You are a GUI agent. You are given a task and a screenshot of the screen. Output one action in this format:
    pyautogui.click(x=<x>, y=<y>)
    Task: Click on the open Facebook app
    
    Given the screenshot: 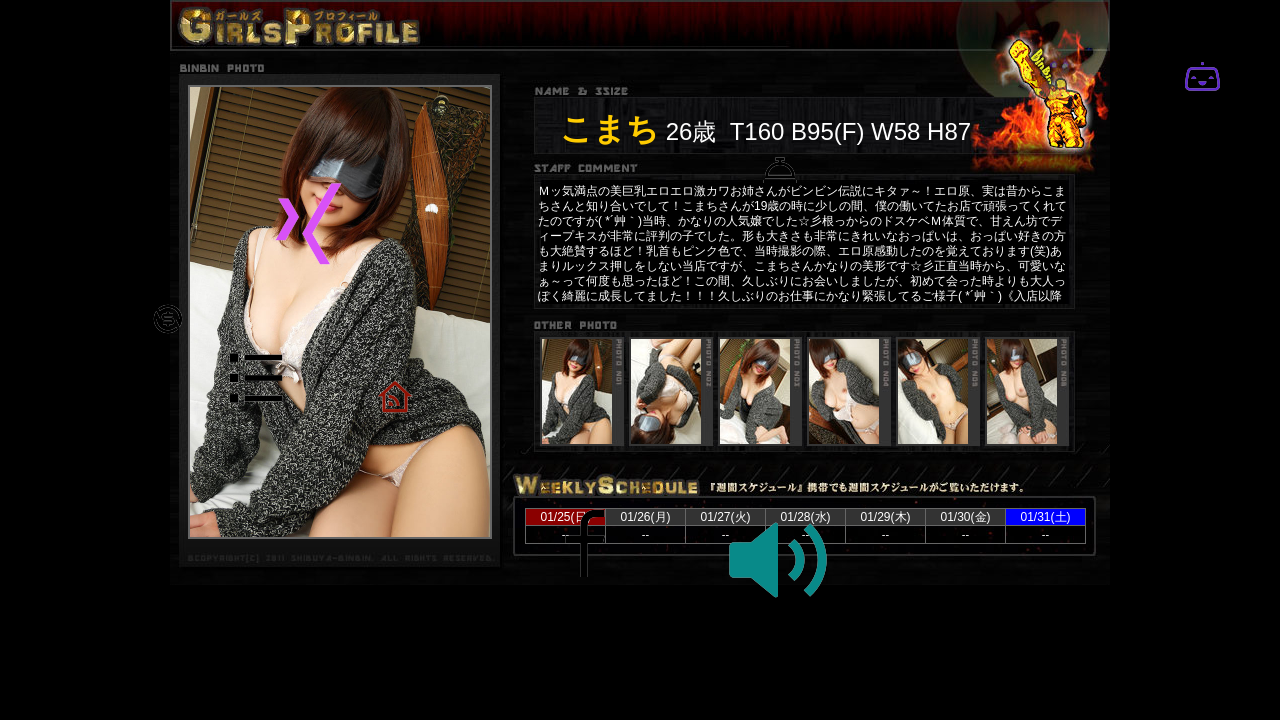 What is the action you would take?
    pyautogui.click(x=584, y=547)
    